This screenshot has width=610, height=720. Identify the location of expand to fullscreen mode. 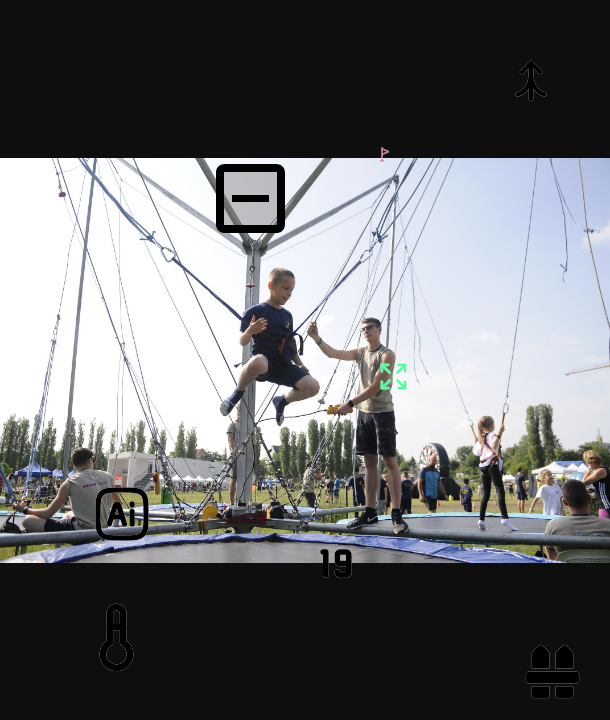
(393, 376).